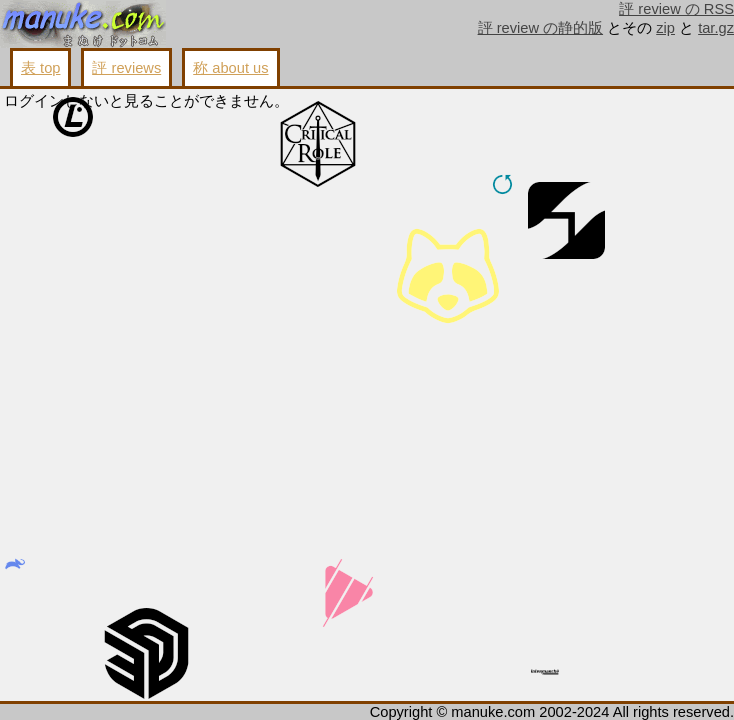 This screenshot has width=734, height=720. I want to click on open SketchUp 3D modeling application, so click(146, 653).